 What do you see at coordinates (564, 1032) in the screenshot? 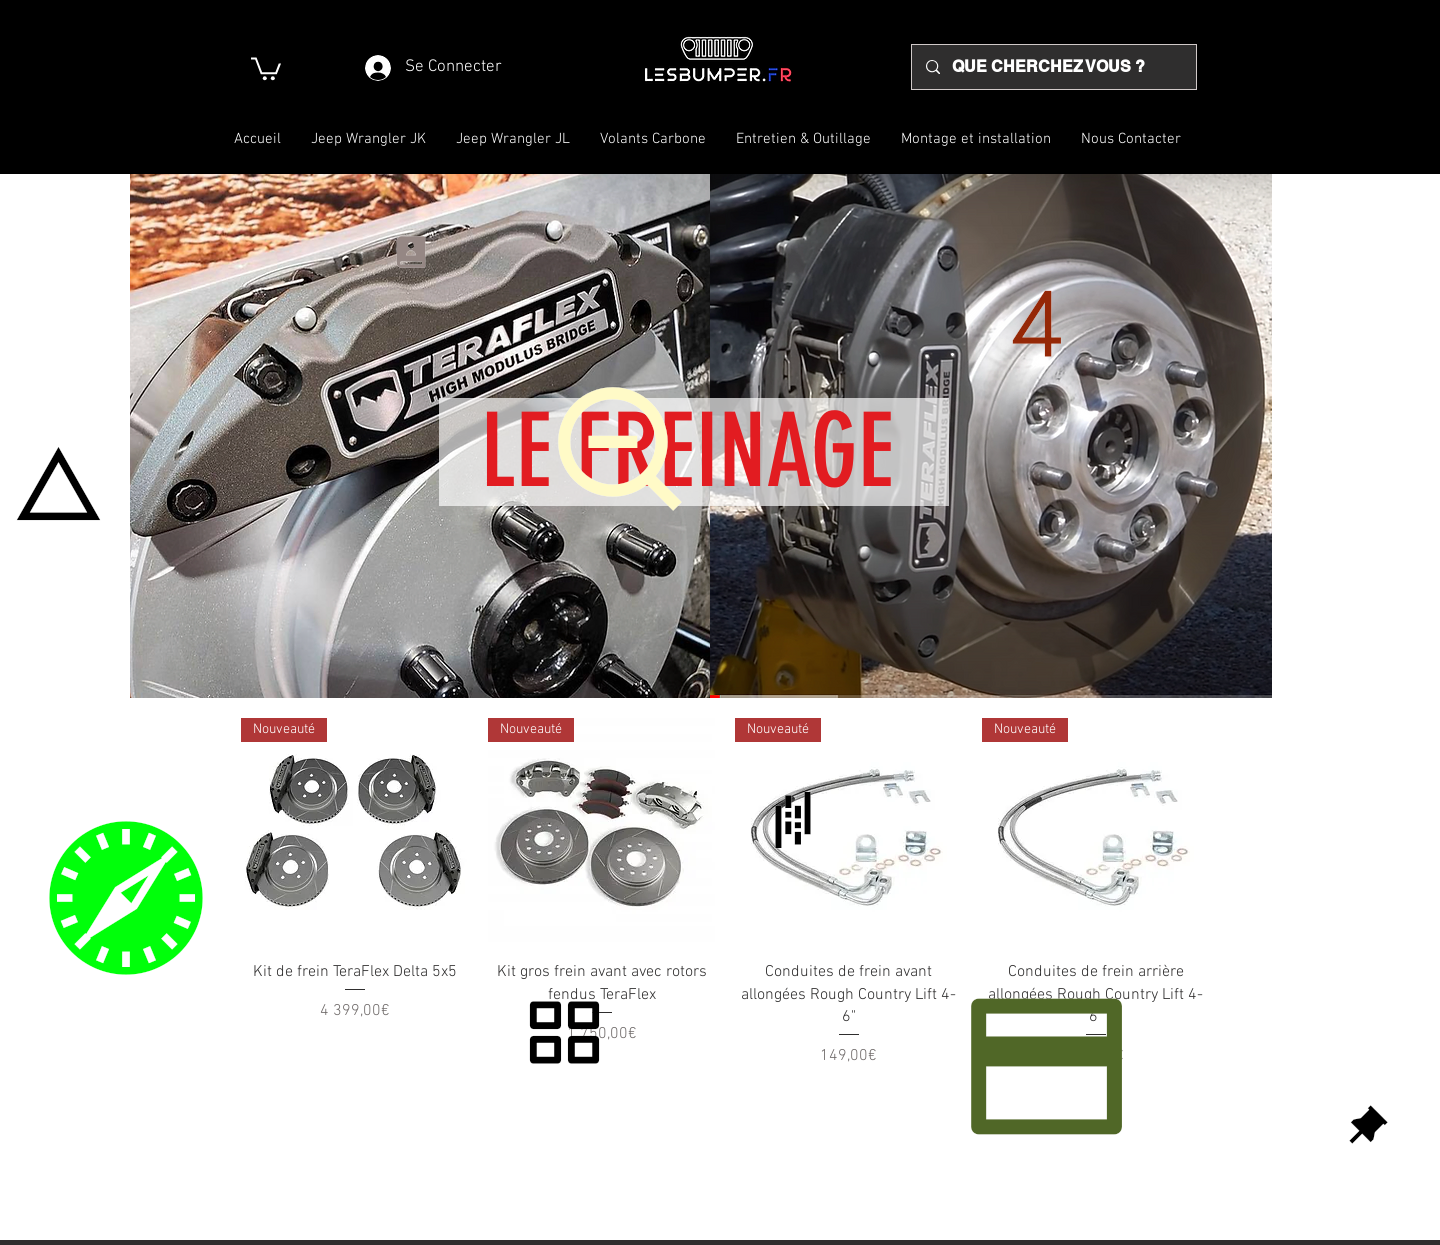
I see `switch to gallery view` at bounding box center [564, 1032].